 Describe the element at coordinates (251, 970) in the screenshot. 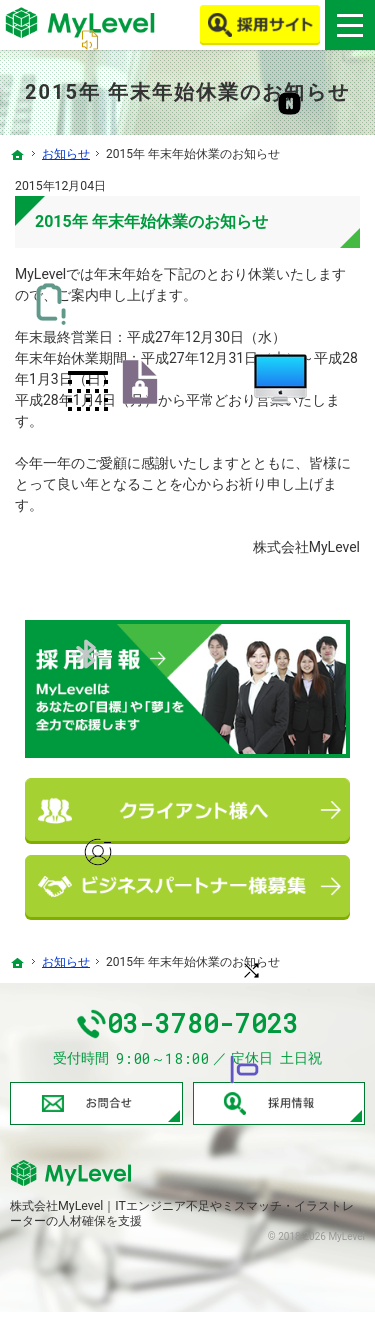

I see `shuffle or randomize playback order` at that location.